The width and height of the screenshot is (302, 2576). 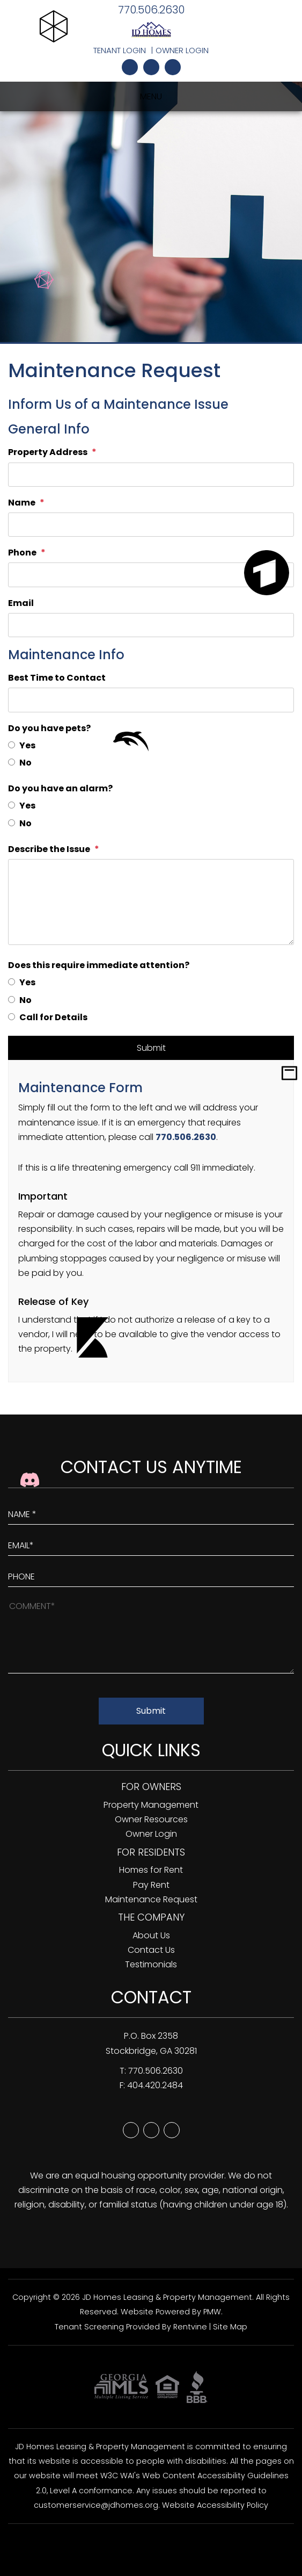 I want to click on ONNX (Open Neural Network Exchange) logo, so click(x=44, y=279).